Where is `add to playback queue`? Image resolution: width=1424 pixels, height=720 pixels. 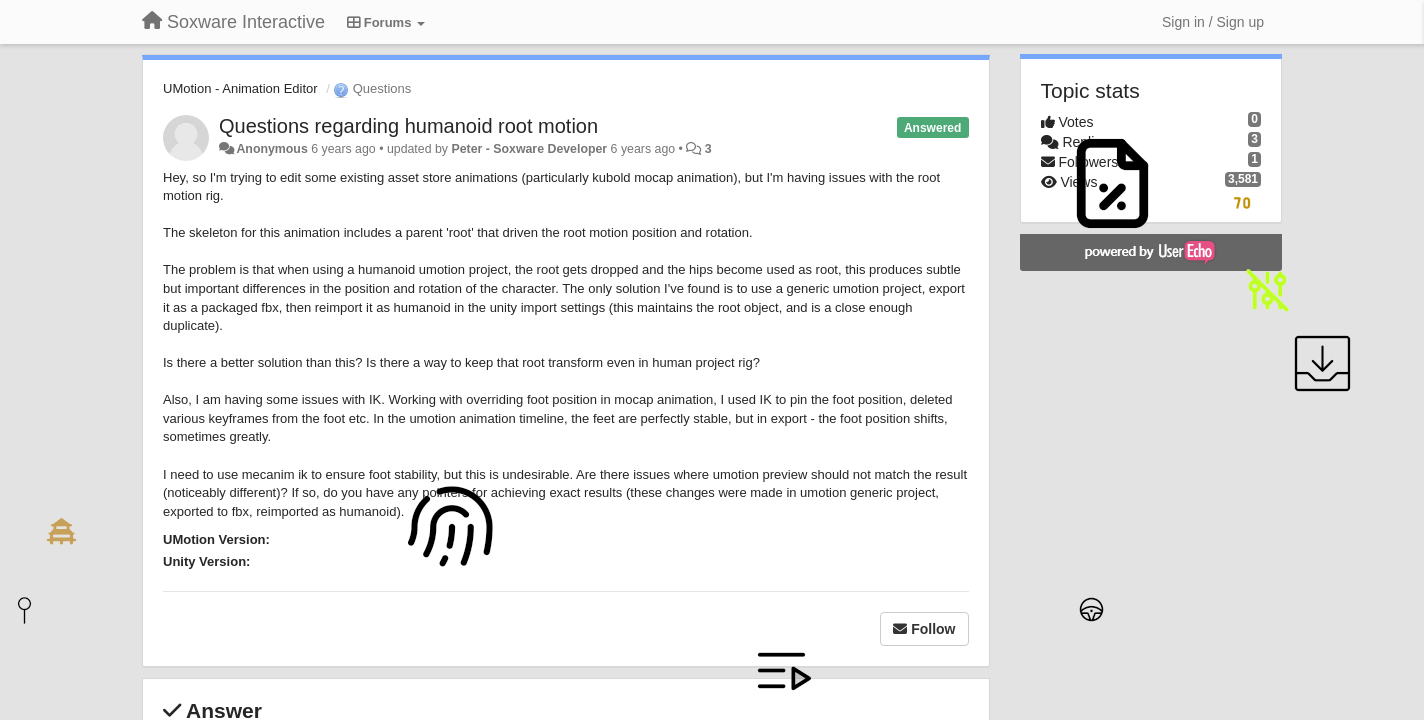 add to playback queue is located at coordinates (781, 670).